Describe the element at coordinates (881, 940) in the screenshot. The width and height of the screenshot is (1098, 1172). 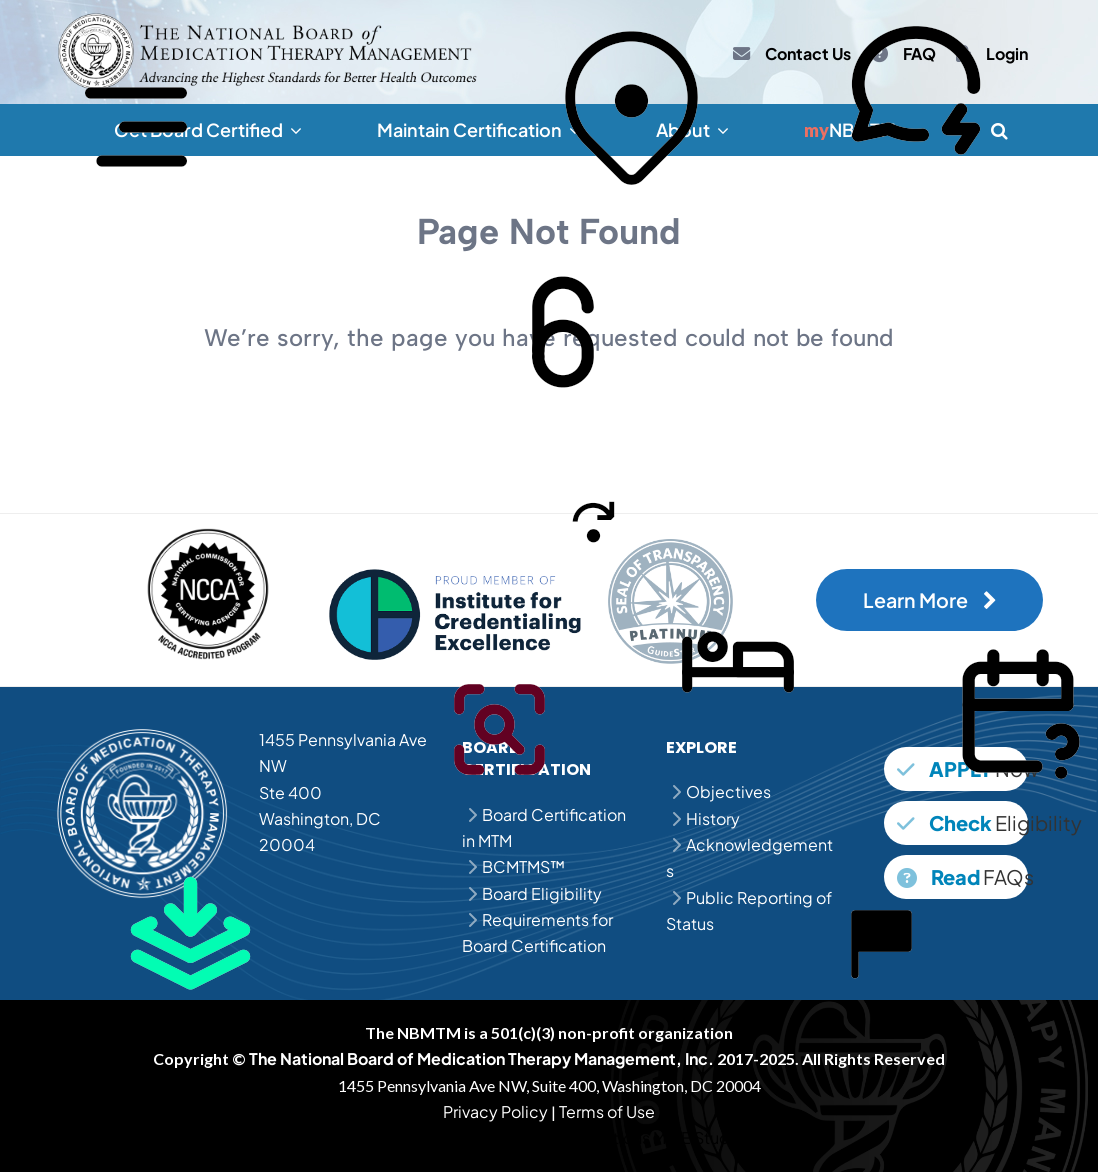
I see `flag an item for review or attention` at that location.